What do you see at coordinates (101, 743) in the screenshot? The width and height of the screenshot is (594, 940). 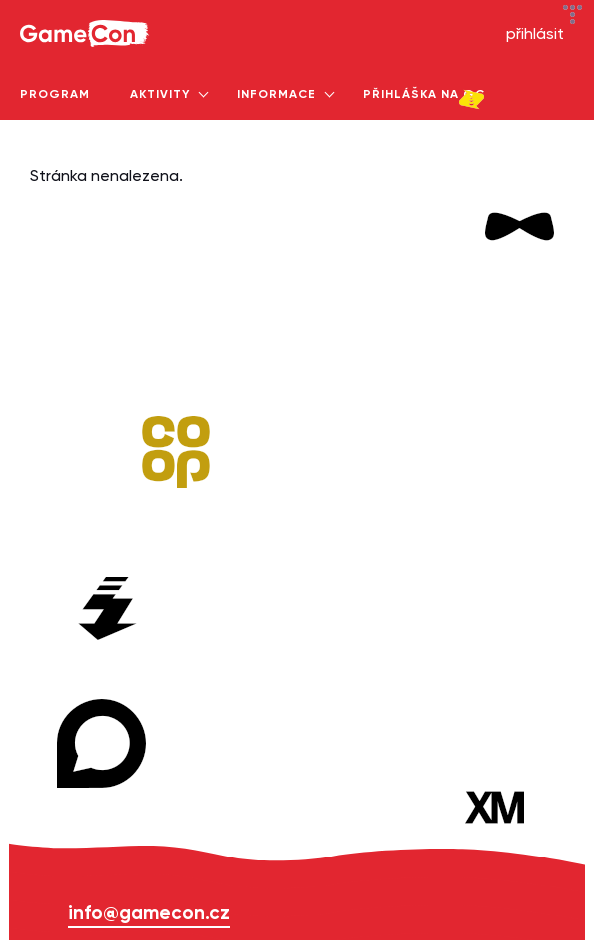 I see `open Discourse community forum` at bounding box center [101, 743].